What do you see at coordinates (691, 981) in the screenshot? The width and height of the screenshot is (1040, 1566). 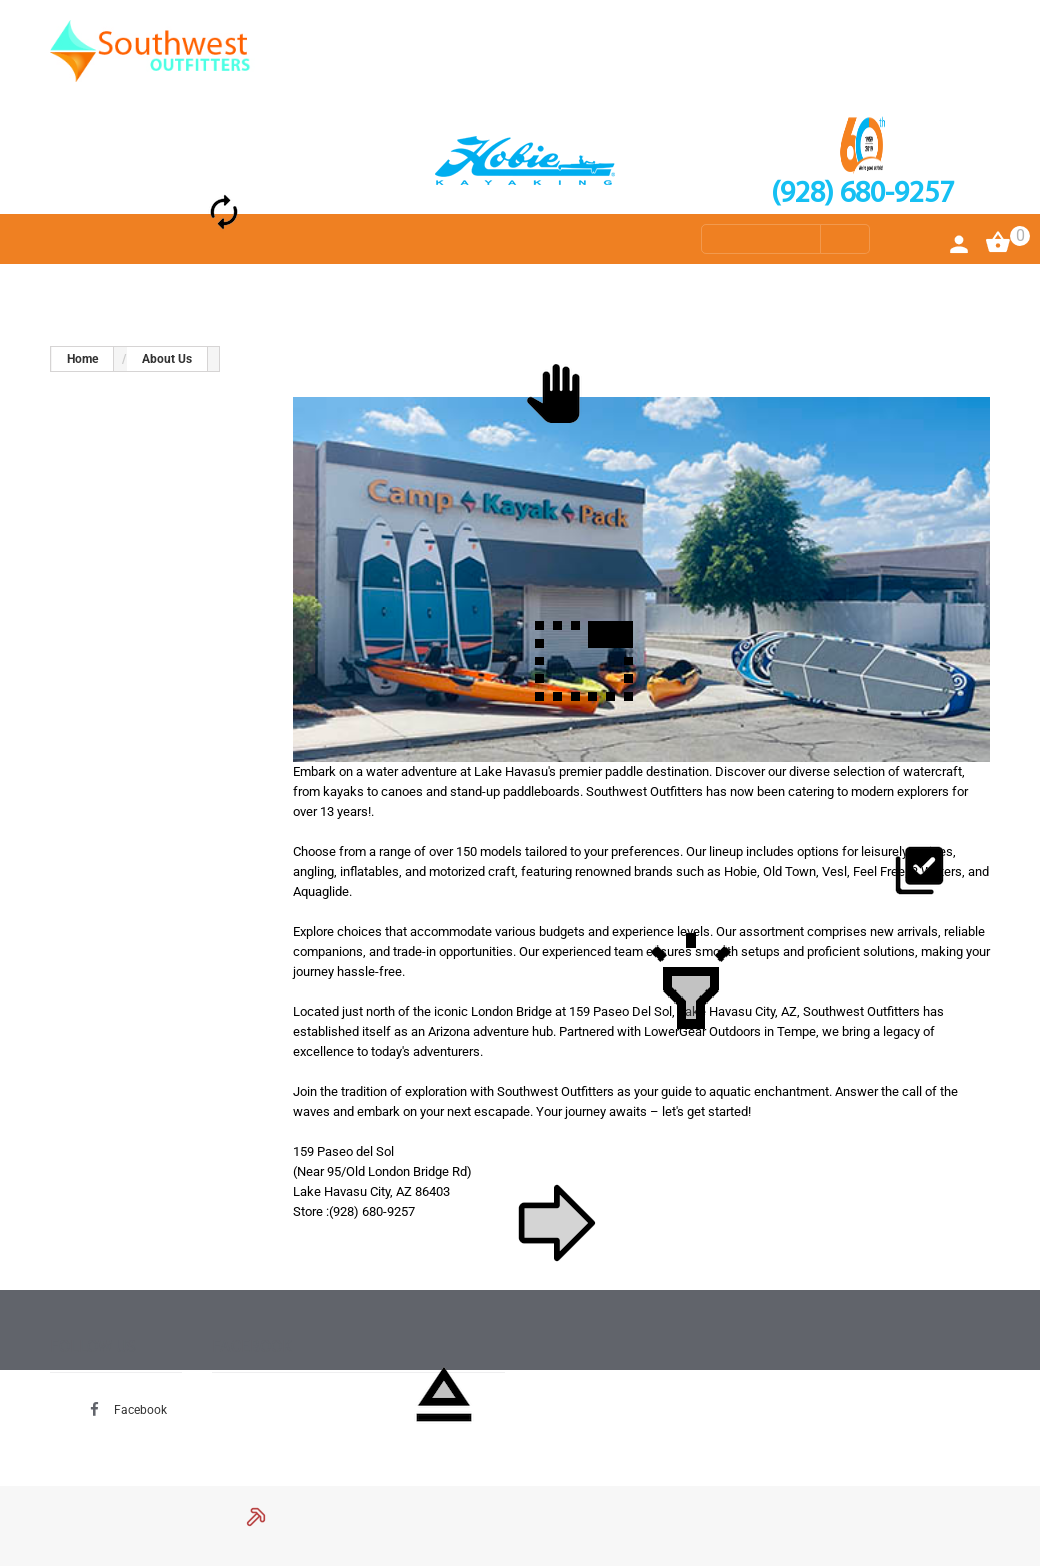 I see `highlight selected text` at bounding box center [691, 981].